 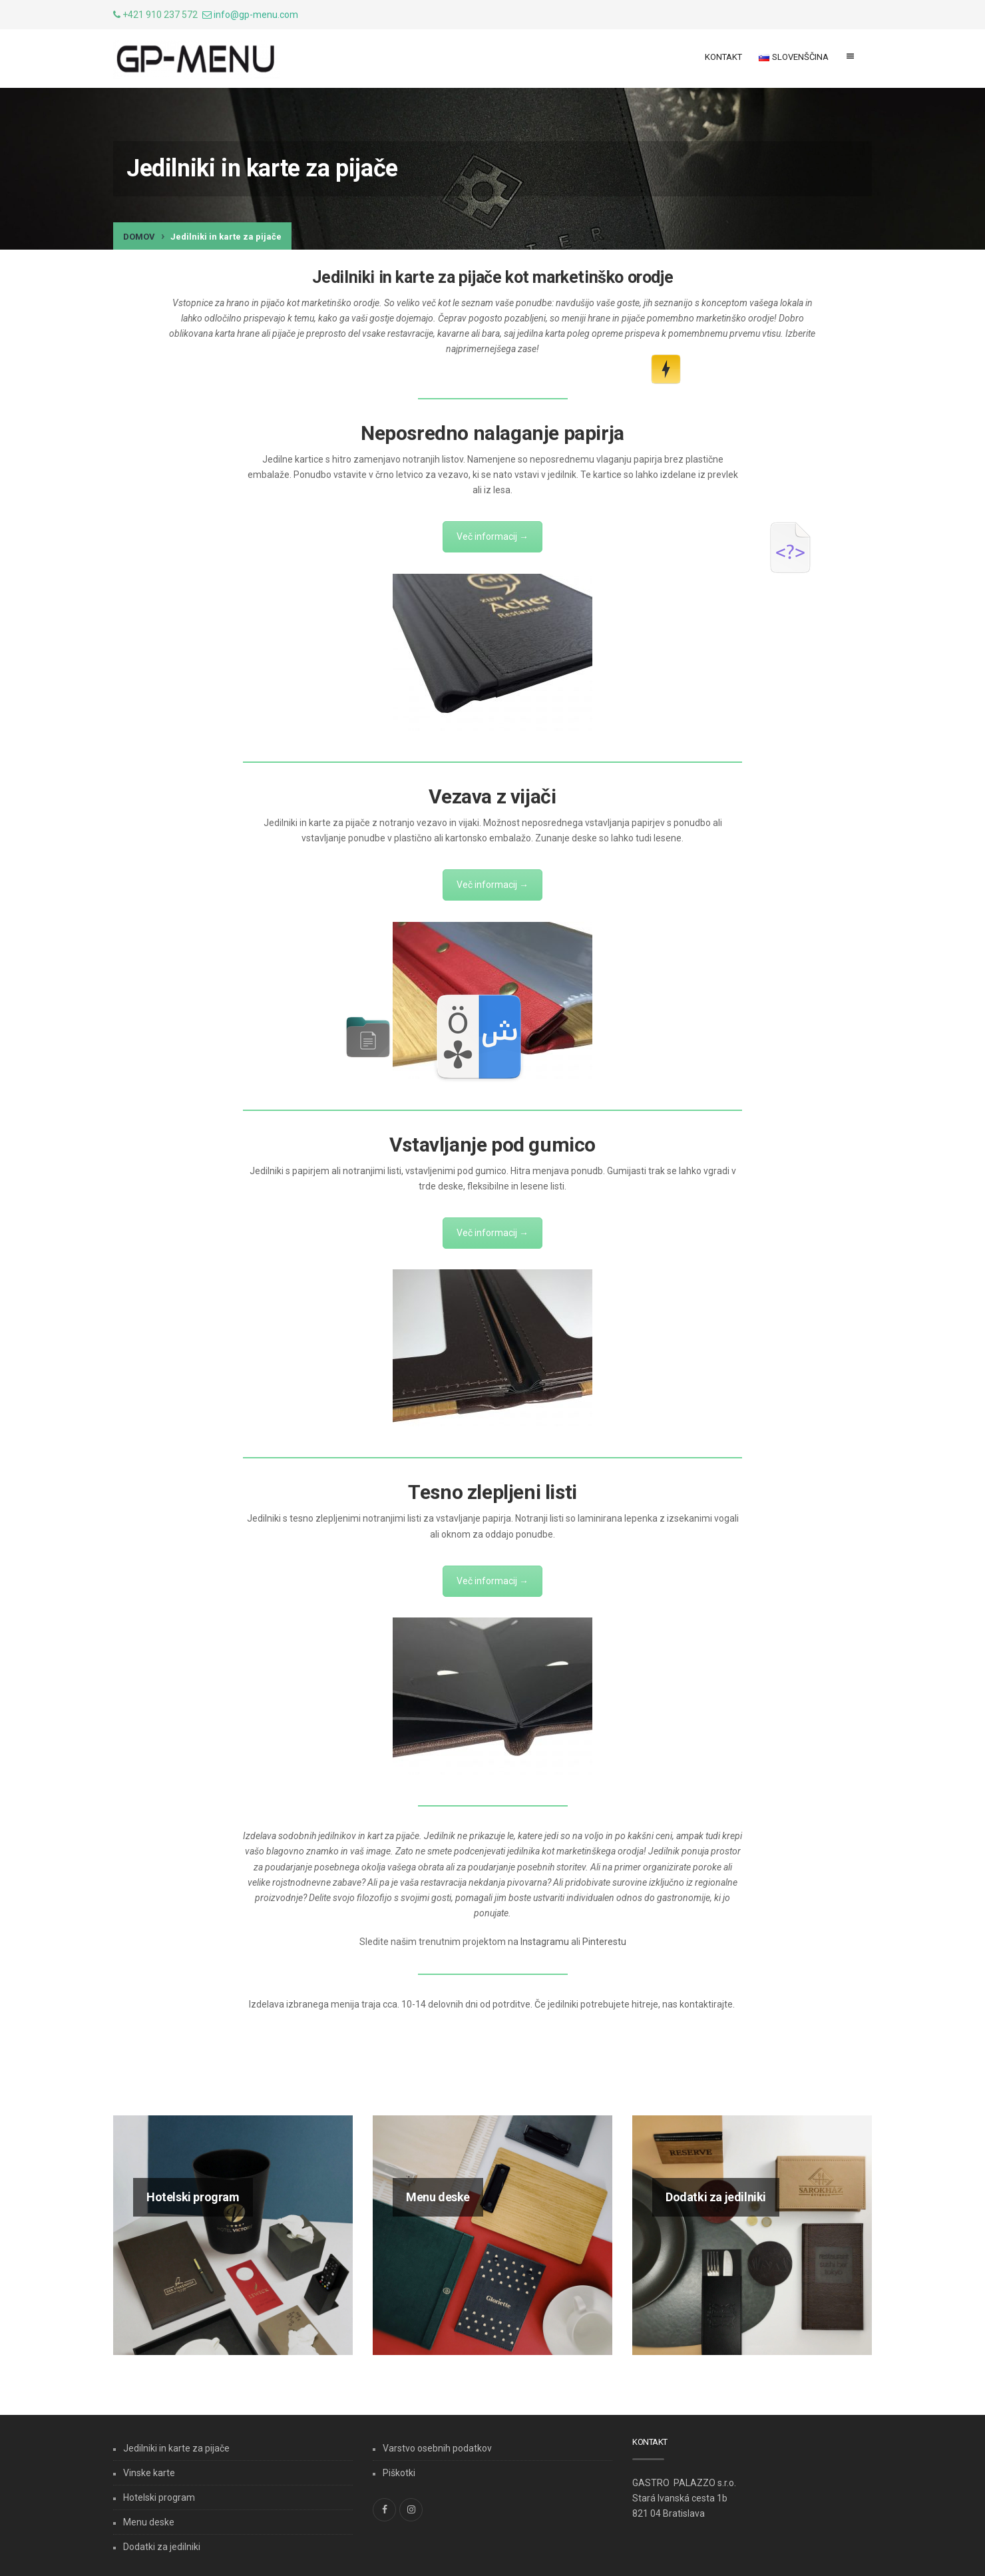 I want to click on access power and battery settings, so click(x=666, y=369).